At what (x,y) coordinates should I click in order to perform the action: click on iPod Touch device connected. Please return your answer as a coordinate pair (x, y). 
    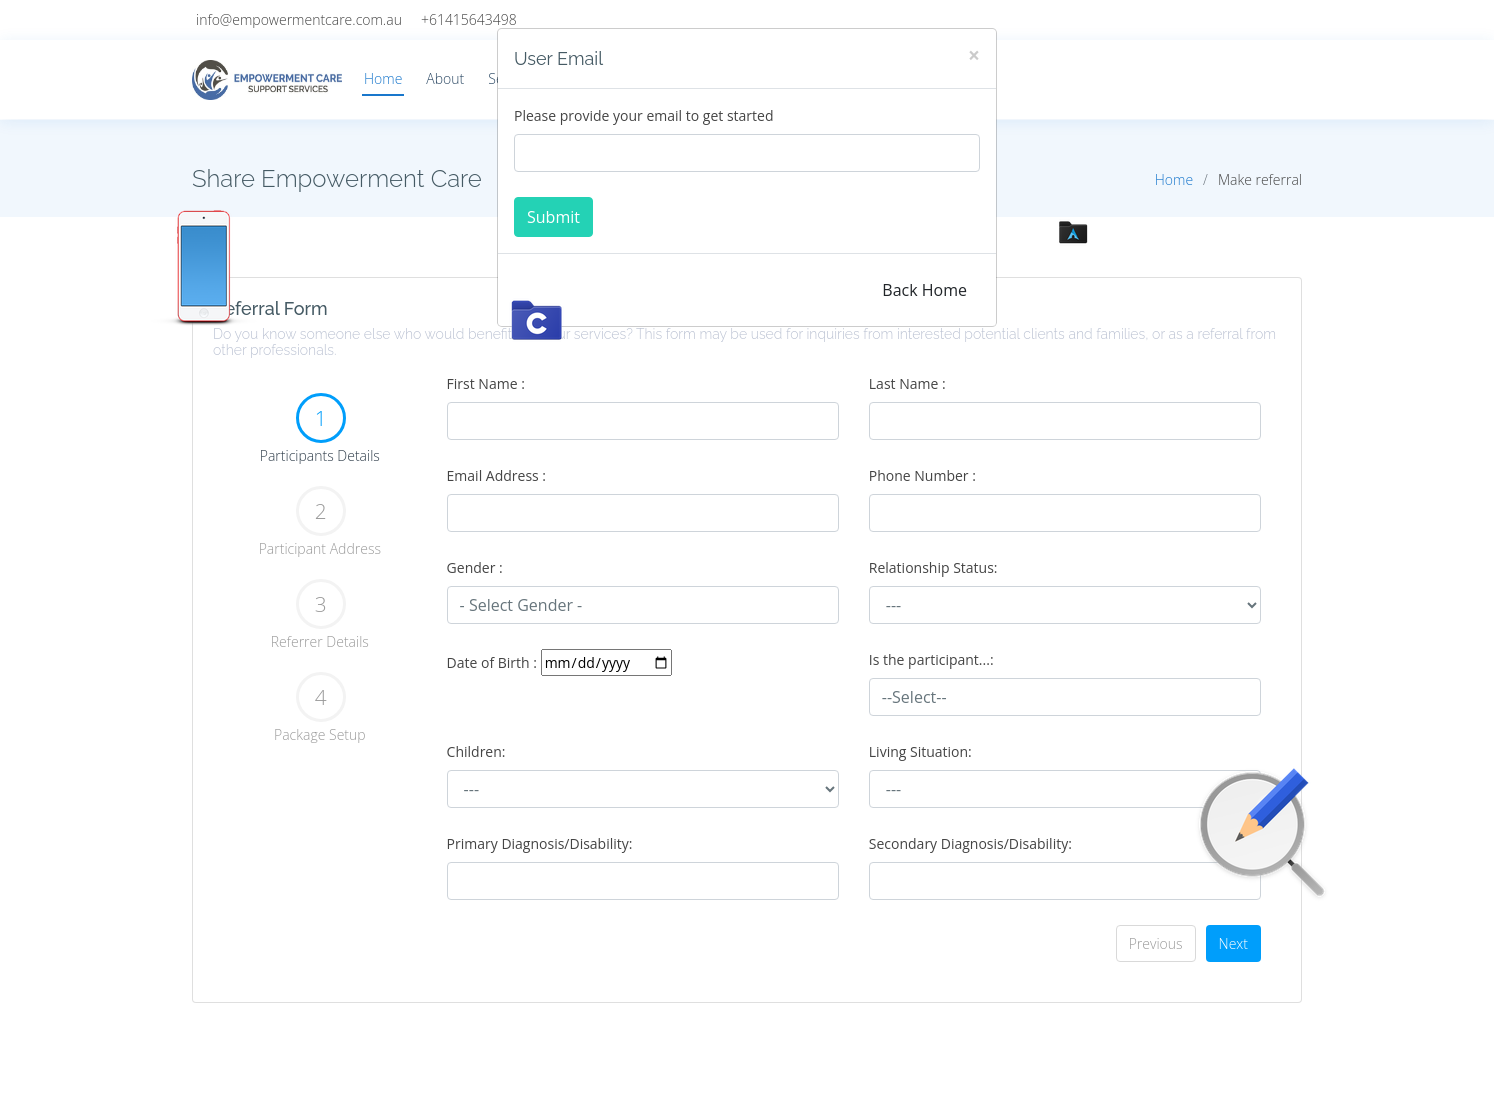
    Looking at the image, I should click on (204, 268).